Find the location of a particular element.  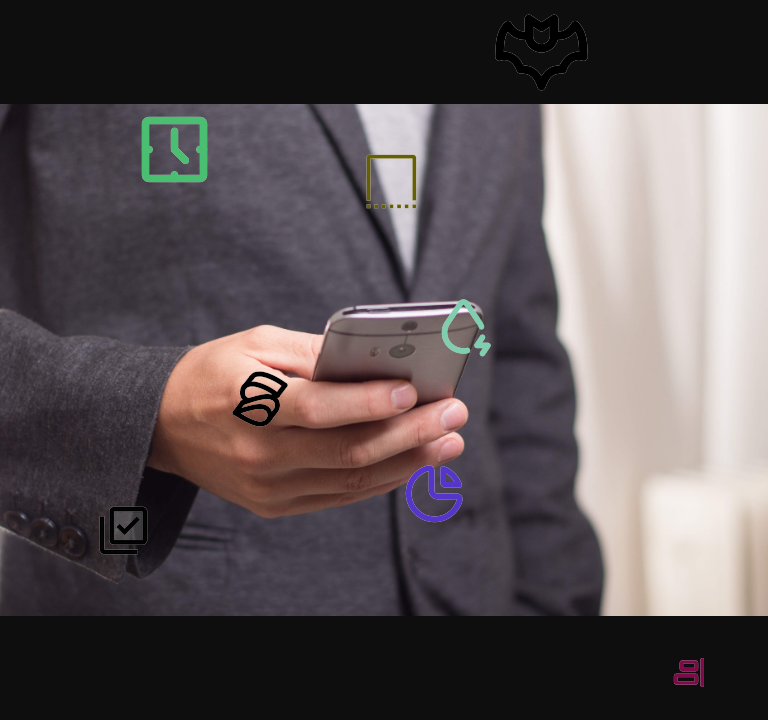

insert a code snippet is located at coordinates (389, 181).